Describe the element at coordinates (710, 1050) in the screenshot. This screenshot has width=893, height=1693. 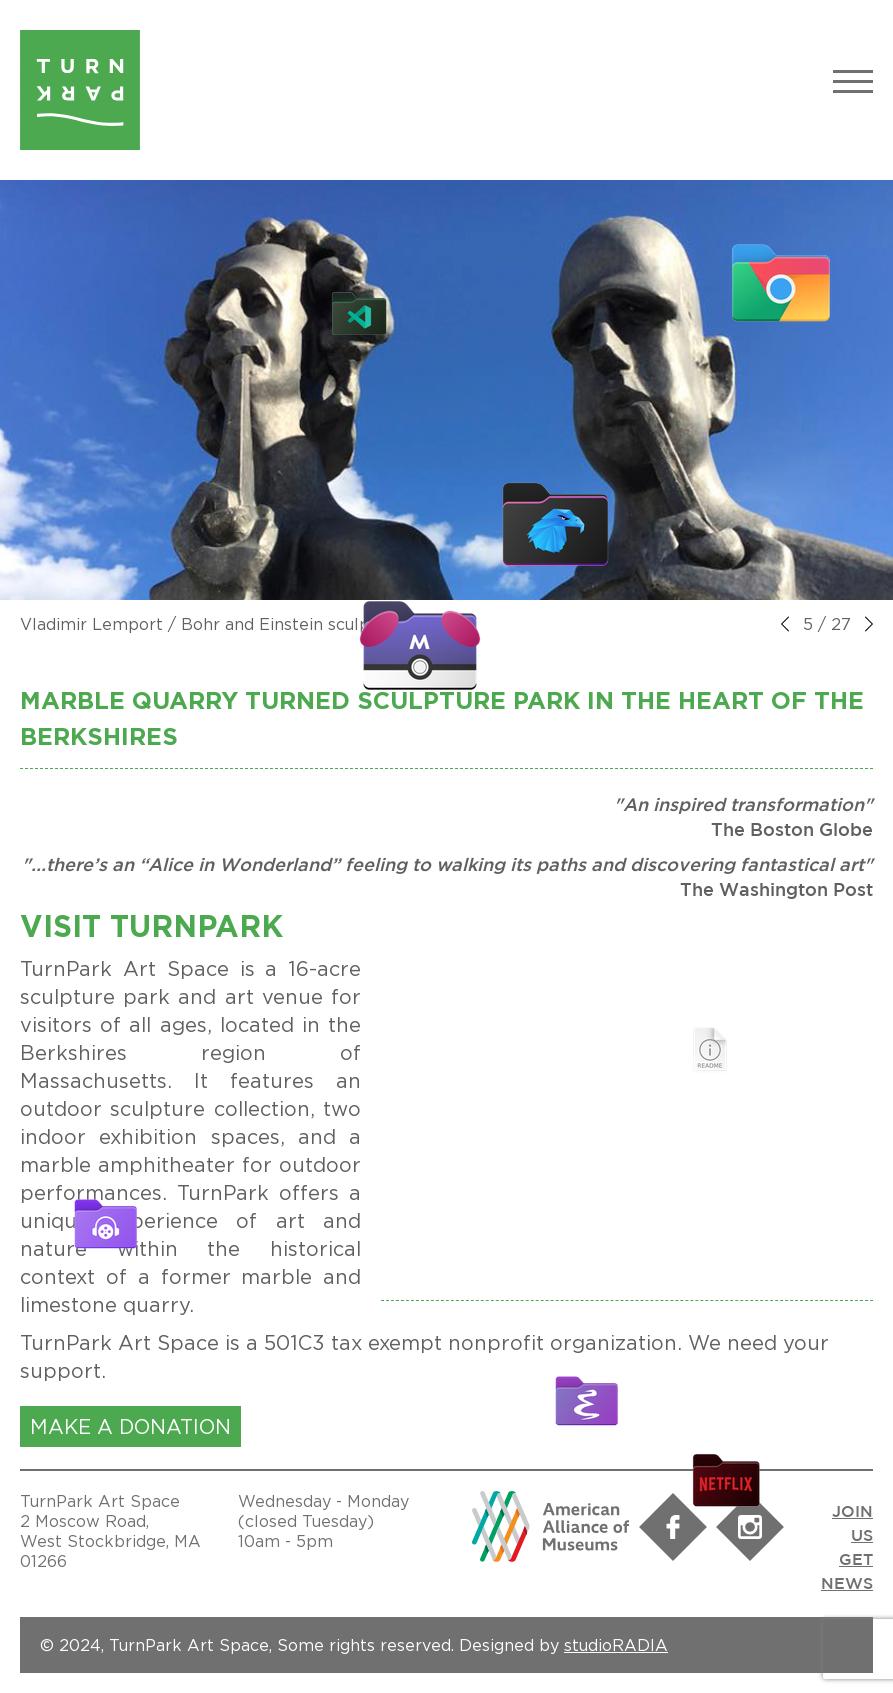
I see `open readme documentation file` at that location.